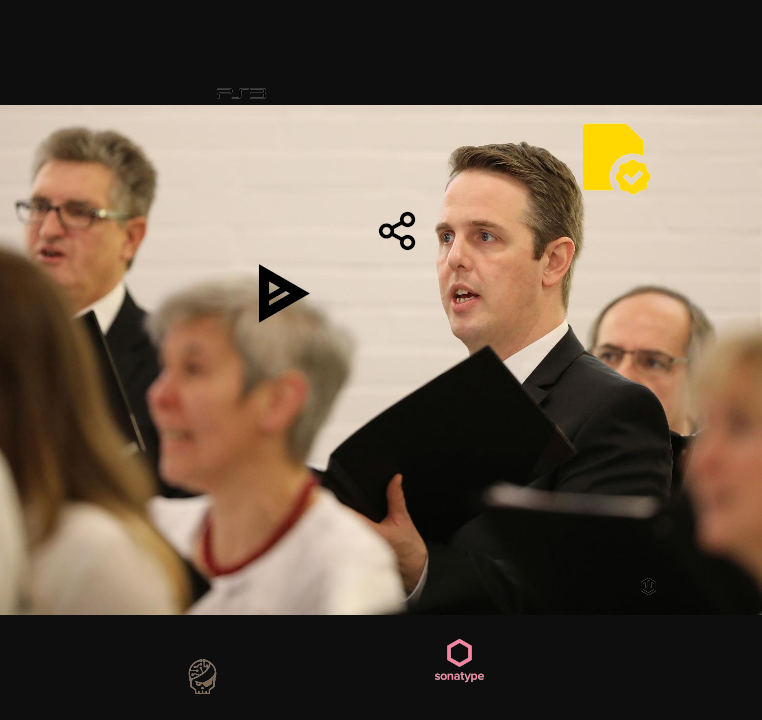 The width and height of the screenshot is (762, 720). I want to click on view verified contract or document, so click(613, 157).